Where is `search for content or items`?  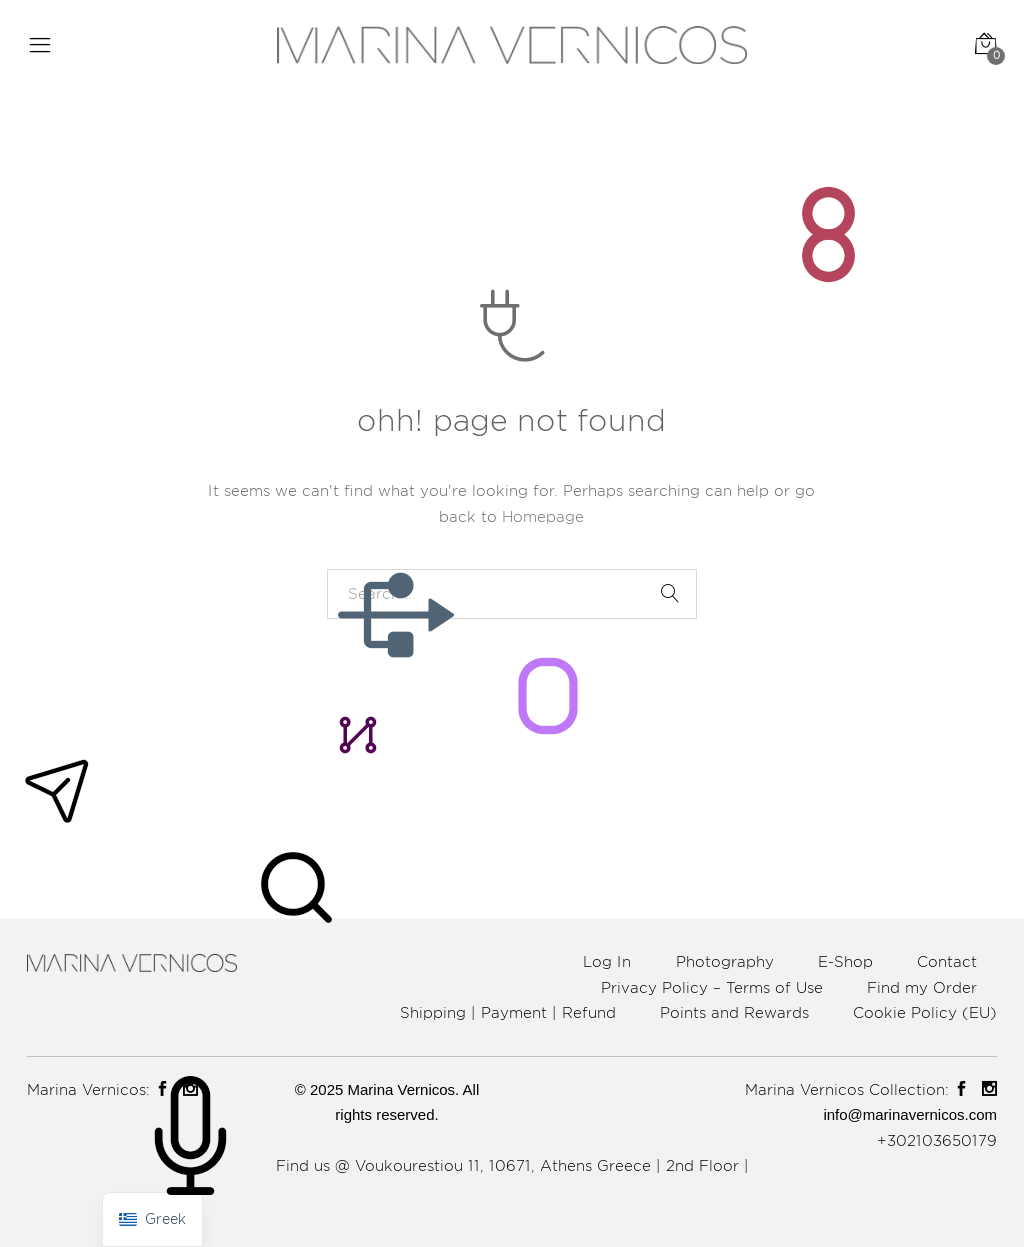
search for content or items is located at coordinates (296, 887).